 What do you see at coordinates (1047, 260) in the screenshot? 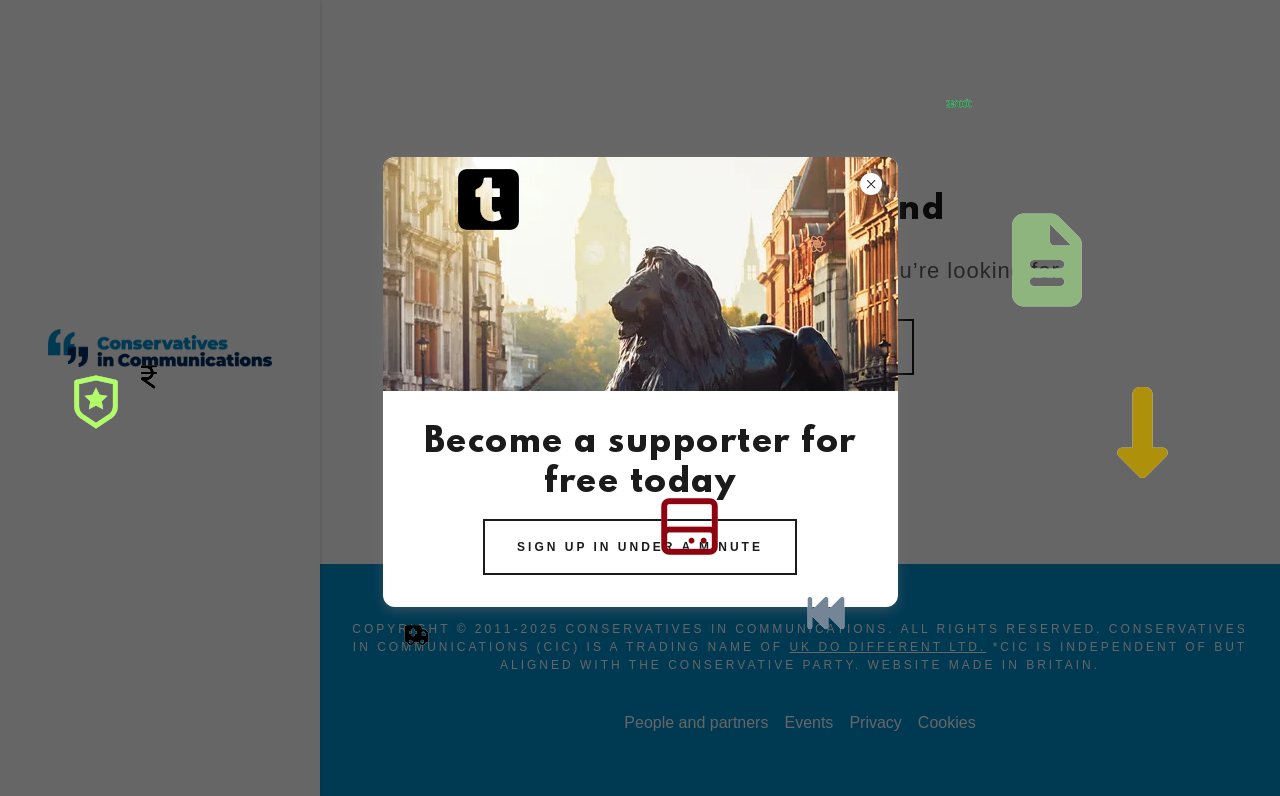
I see `view document or text file` at bounding box center [1047, 260].